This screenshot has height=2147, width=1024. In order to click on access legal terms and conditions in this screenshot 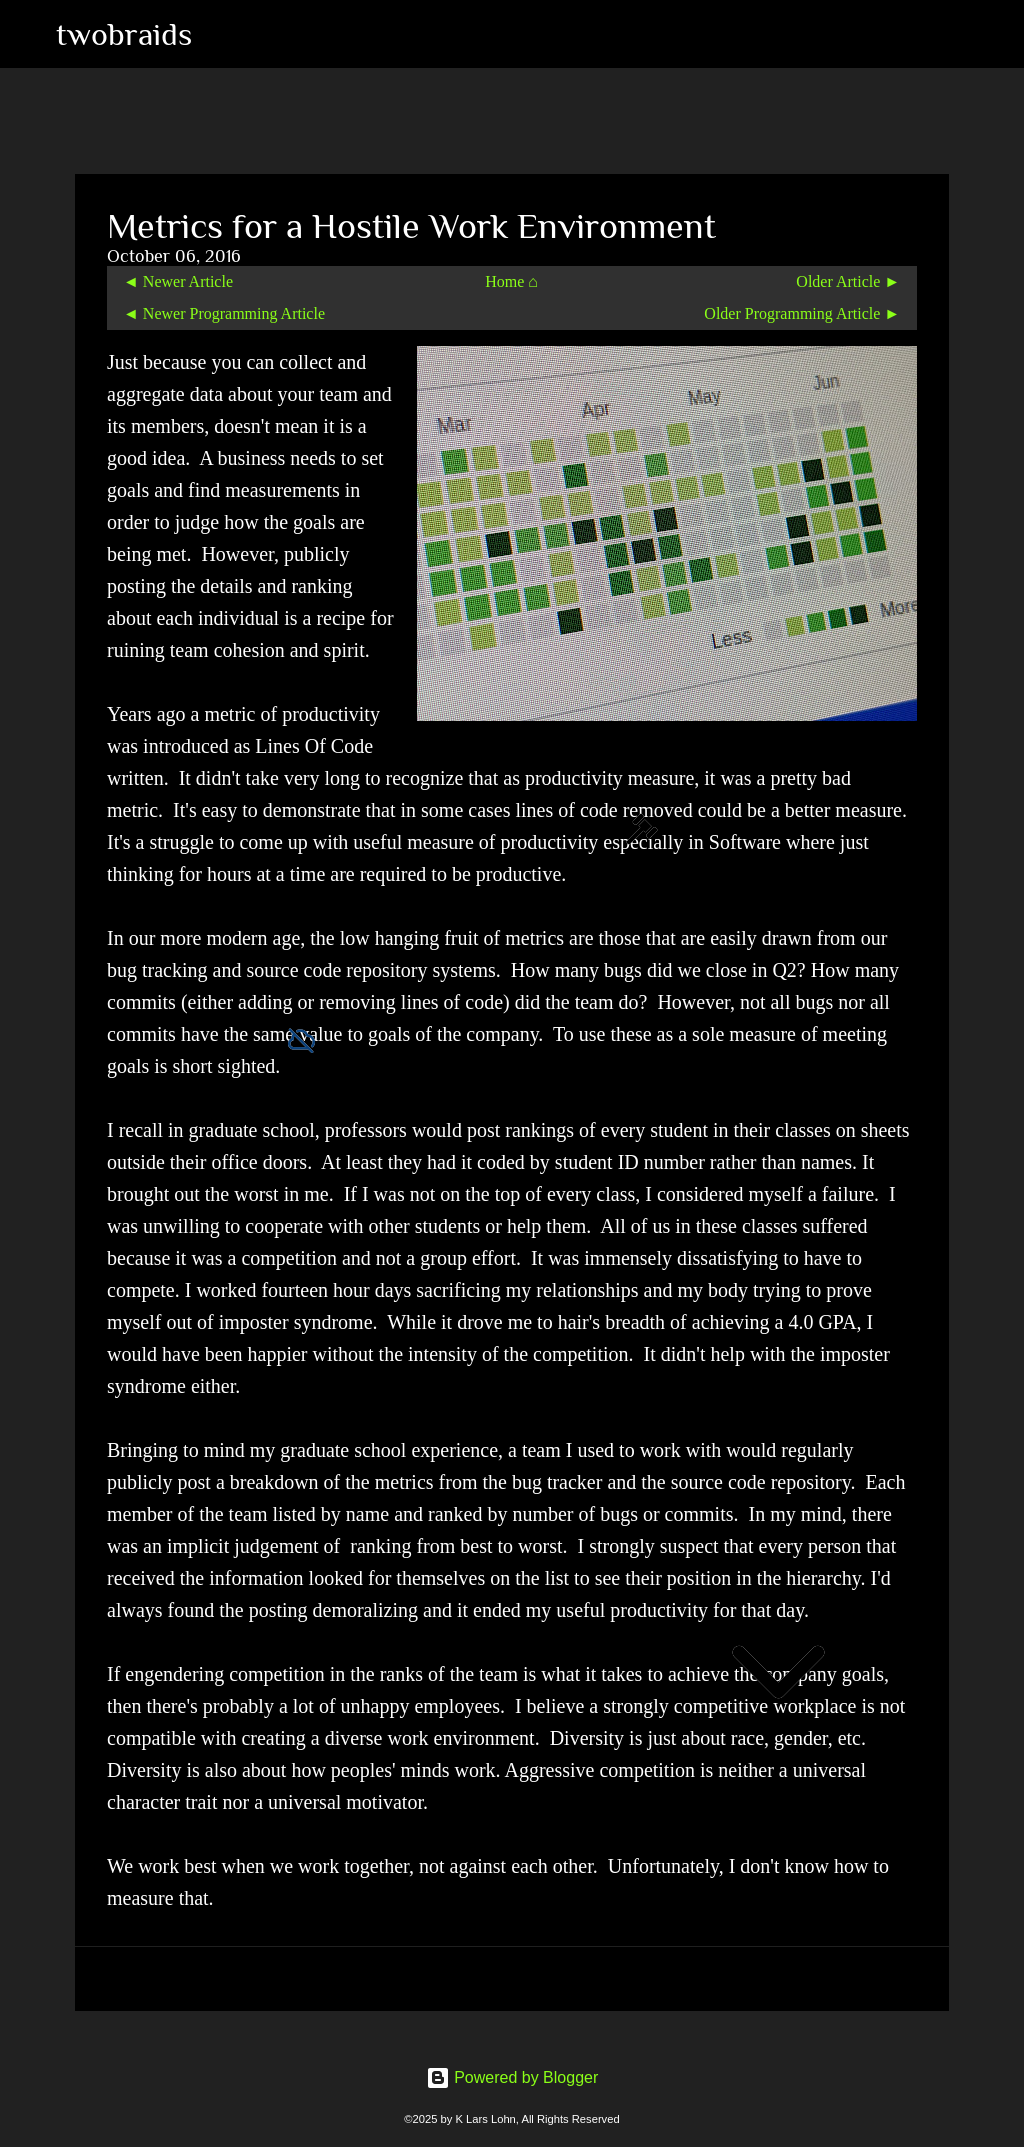, I will do `click(641, 830)`.